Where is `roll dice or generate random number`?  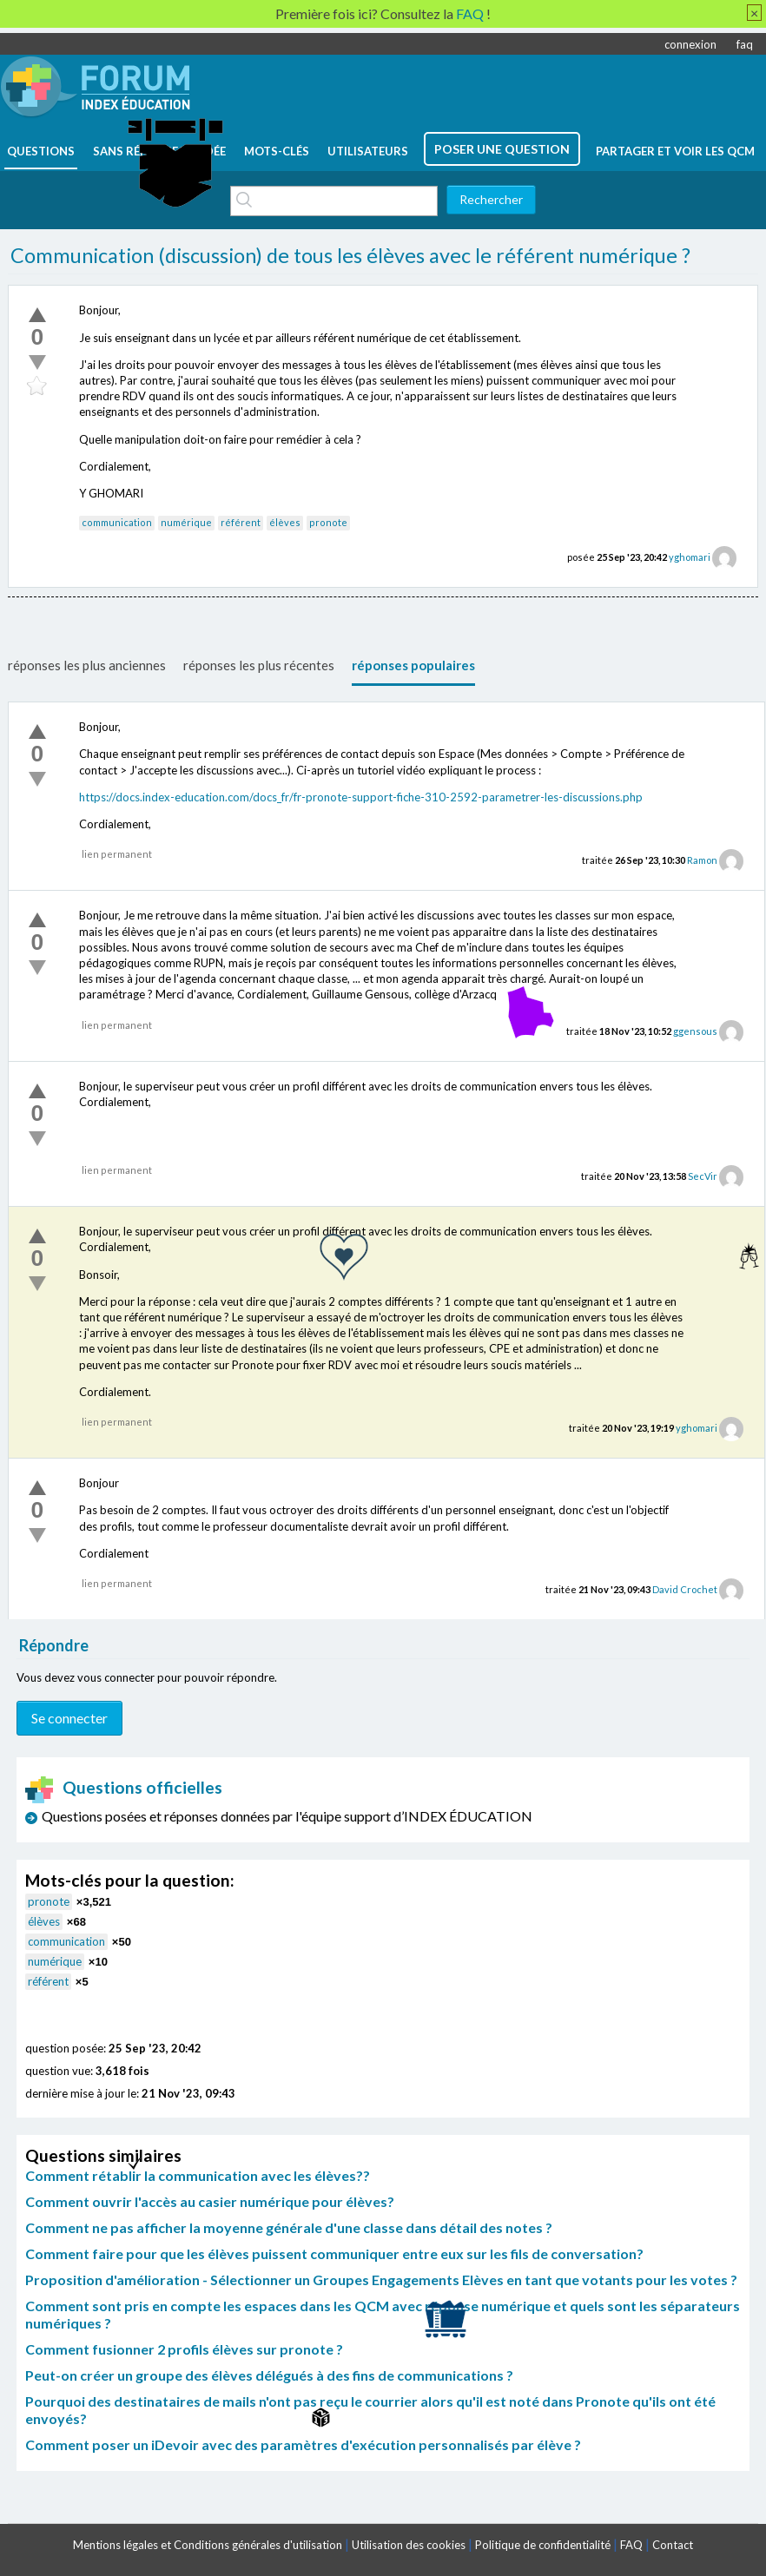 roll dice or generate random number is located at coordinates (320, 2417).